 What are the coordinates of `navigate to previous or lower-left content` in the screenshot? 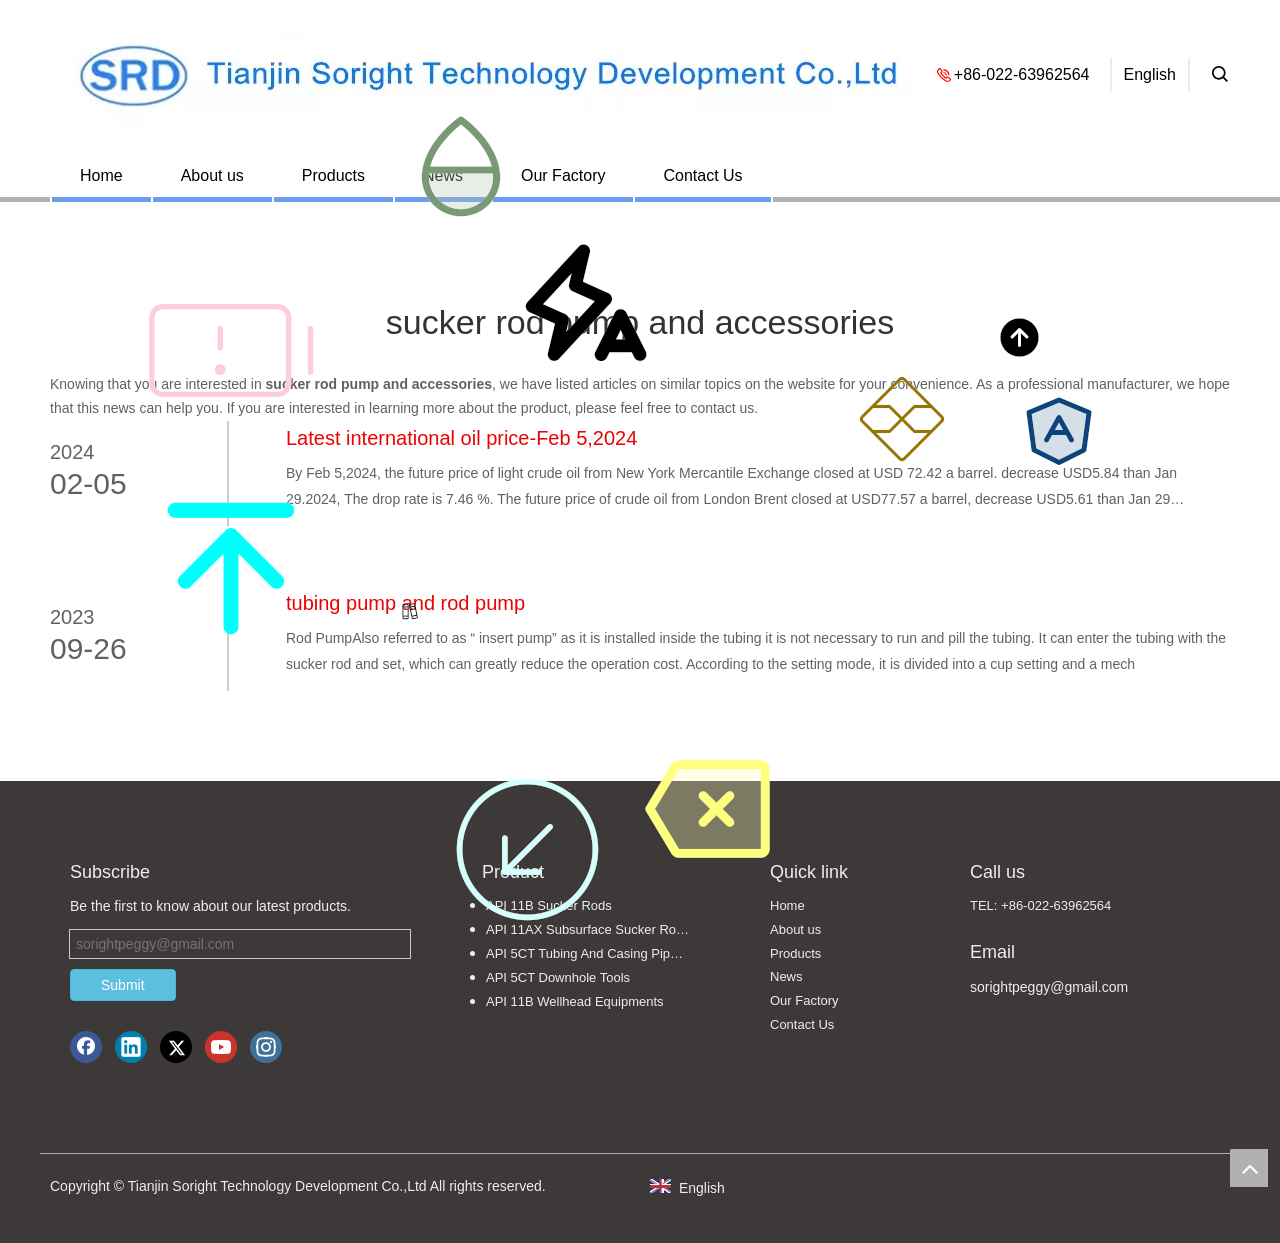 It's located at (527, 849).